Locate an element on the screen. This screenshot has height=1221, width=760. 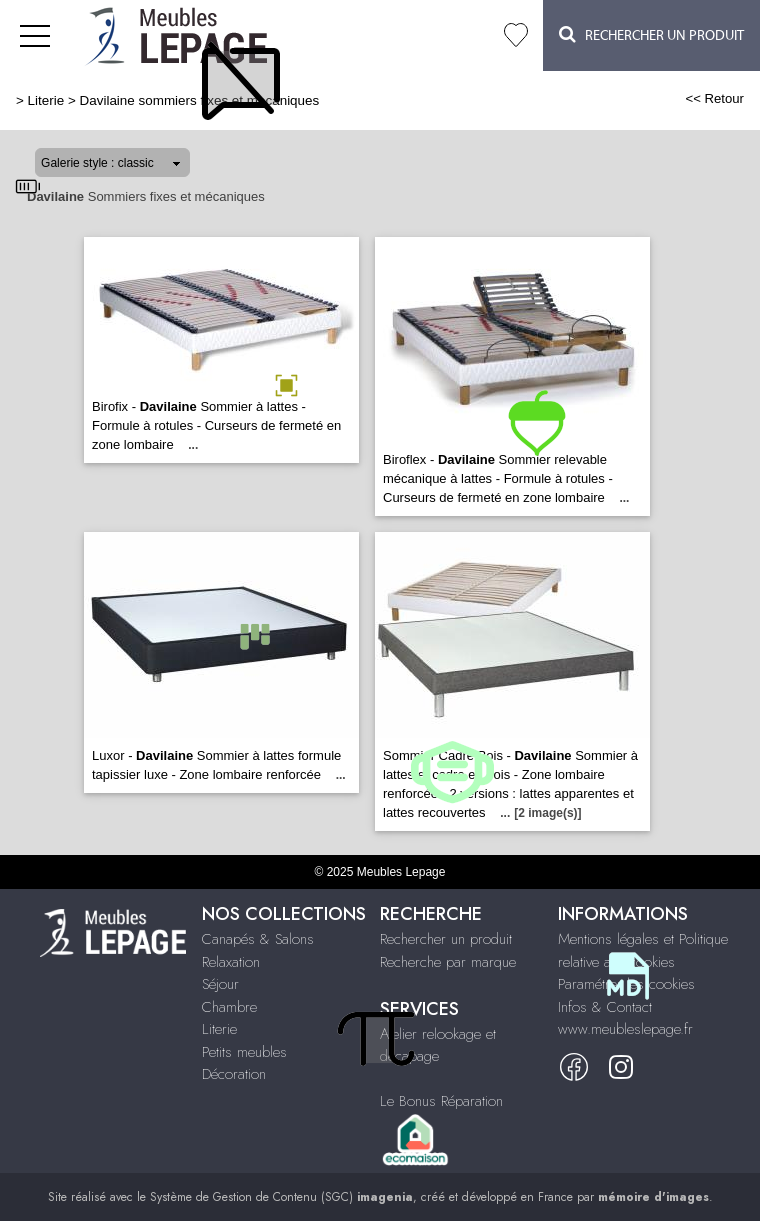
scan a QR code or barcode is located at coordinates (286, 385).